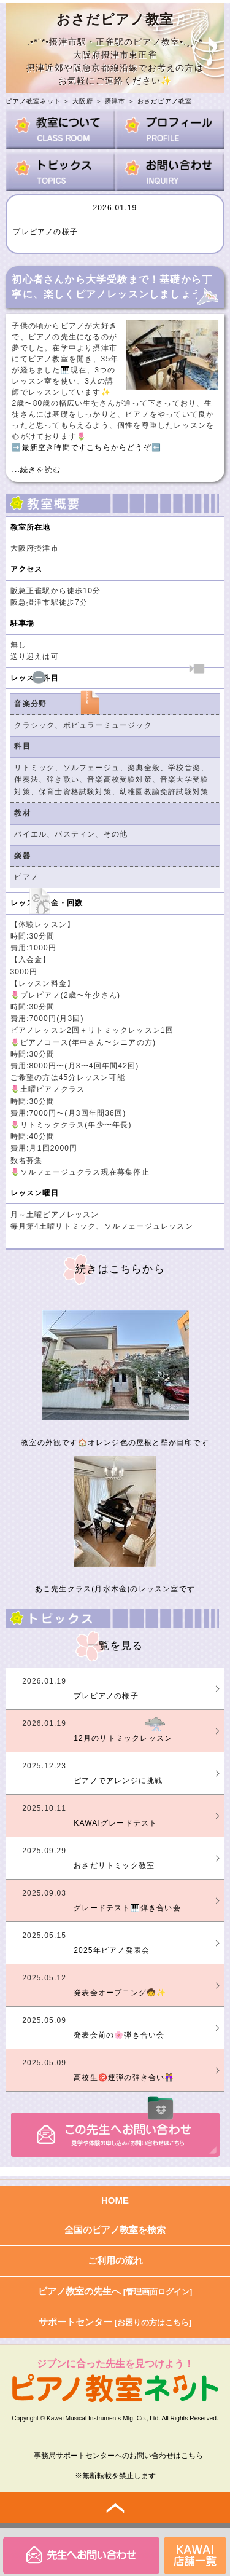 The height and width of the screenshot is (2576, 230). Describe the element at coordinates (39, 901) in the screenshot. I see `shared library file used by system applications` at that location.